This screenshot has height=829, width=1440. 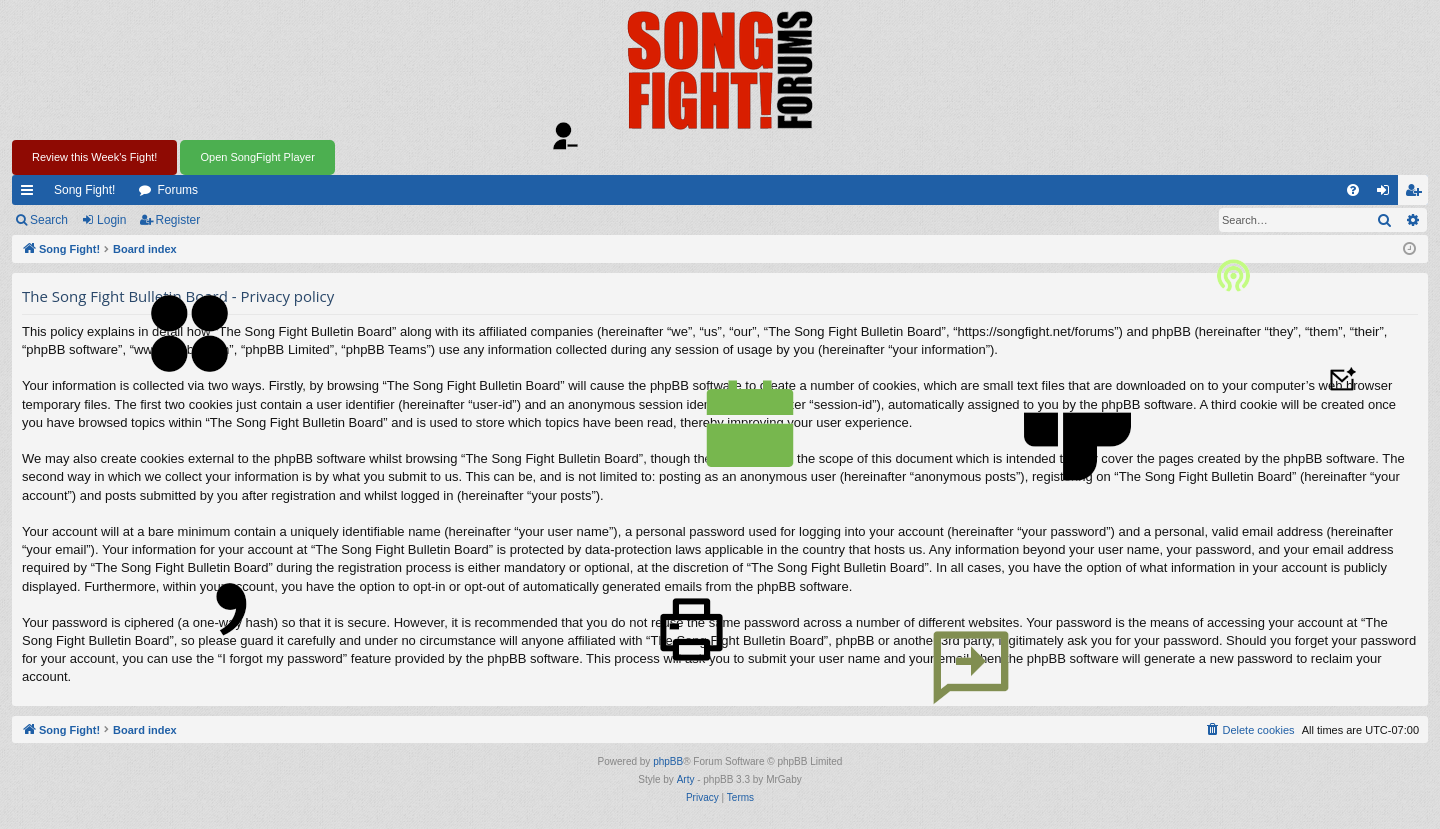 What do you see at coordinates (691, 629) in the screenshot?
I see `print the current document` at bounding box center [691, 629].